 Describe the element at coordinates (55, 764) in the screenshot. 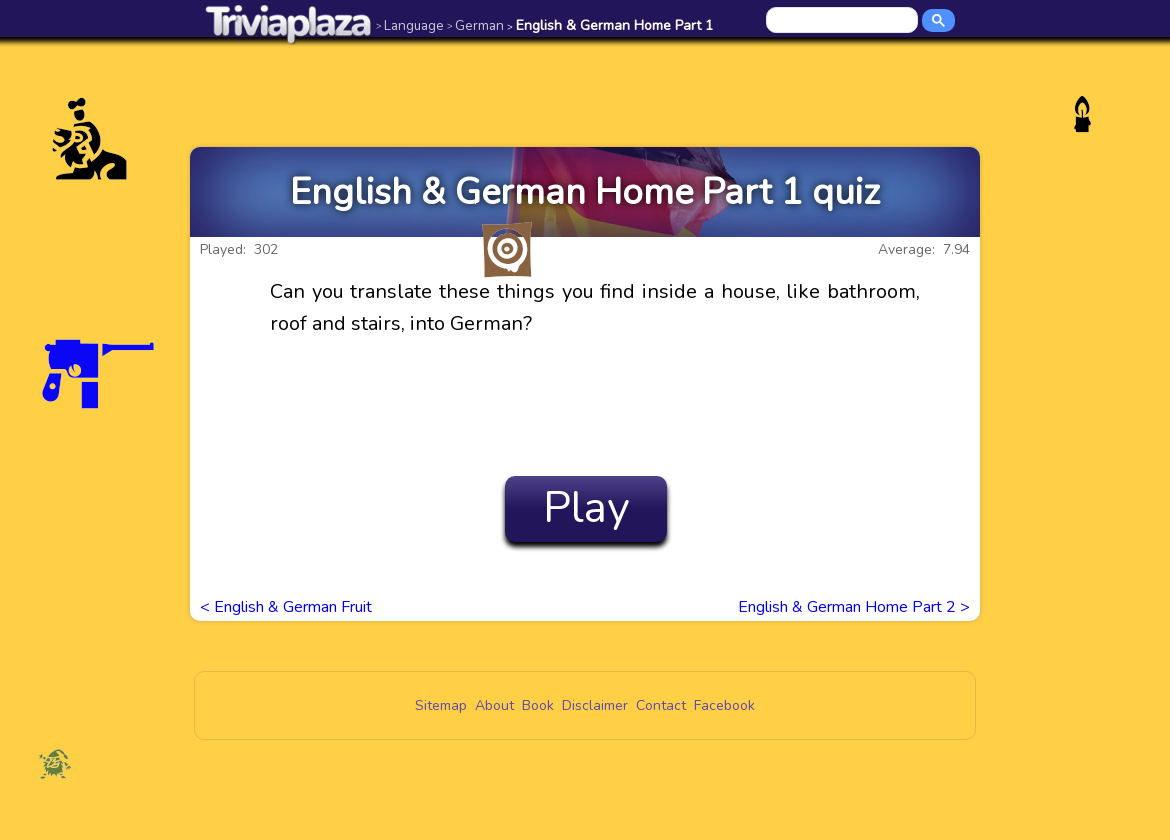

I see `enemy character or hostile NPC indicator` at that location.